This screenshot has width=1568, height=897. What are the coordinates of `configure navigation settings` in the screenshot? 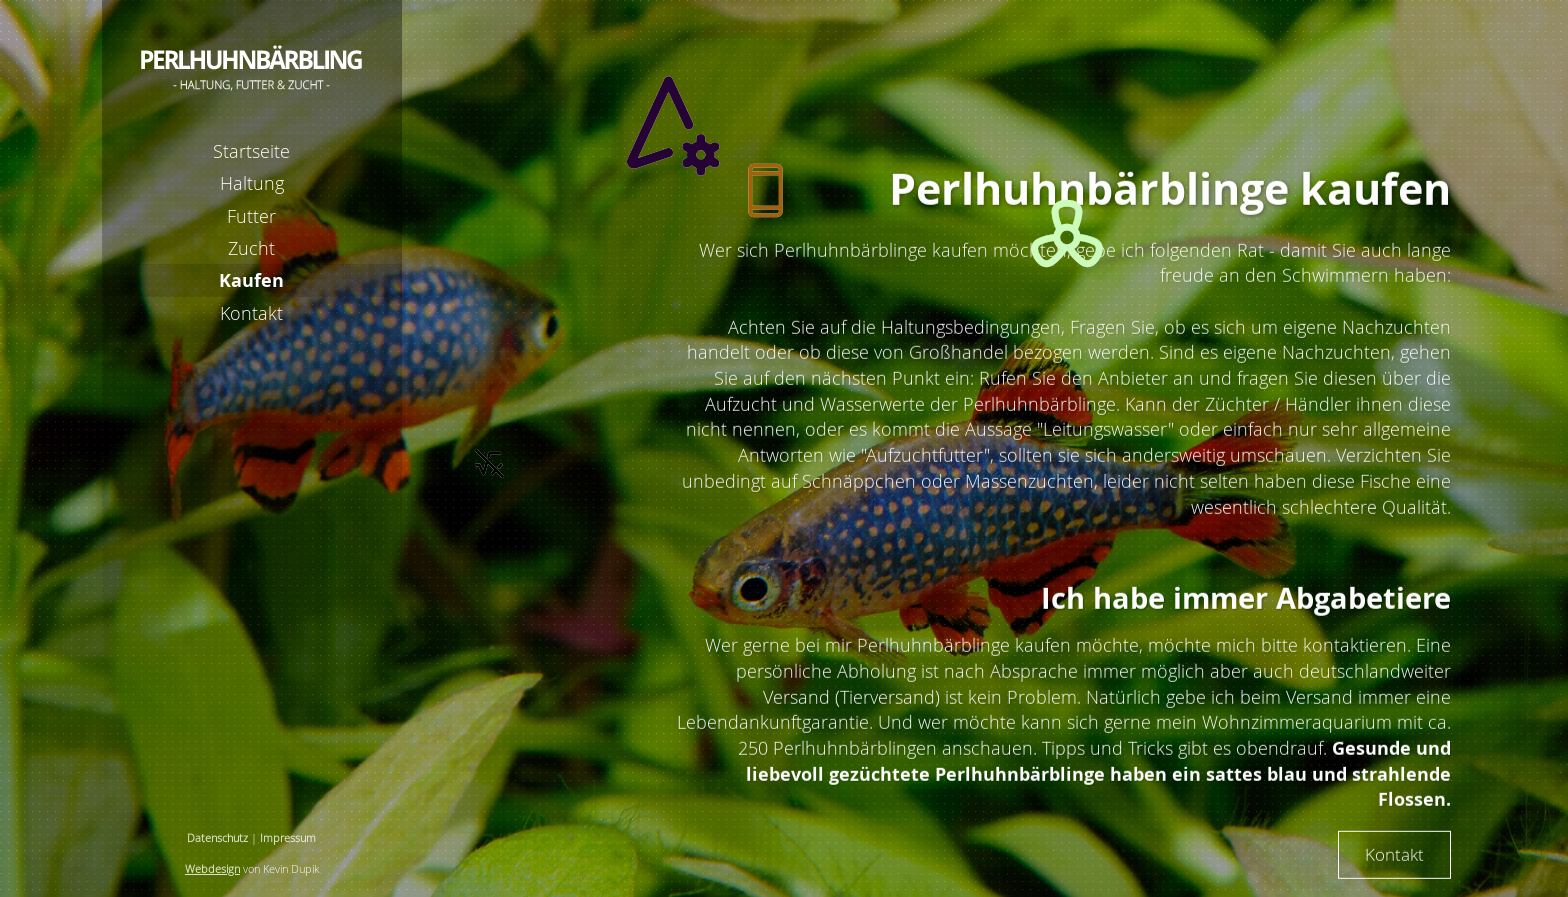 It's located at (668, 122).